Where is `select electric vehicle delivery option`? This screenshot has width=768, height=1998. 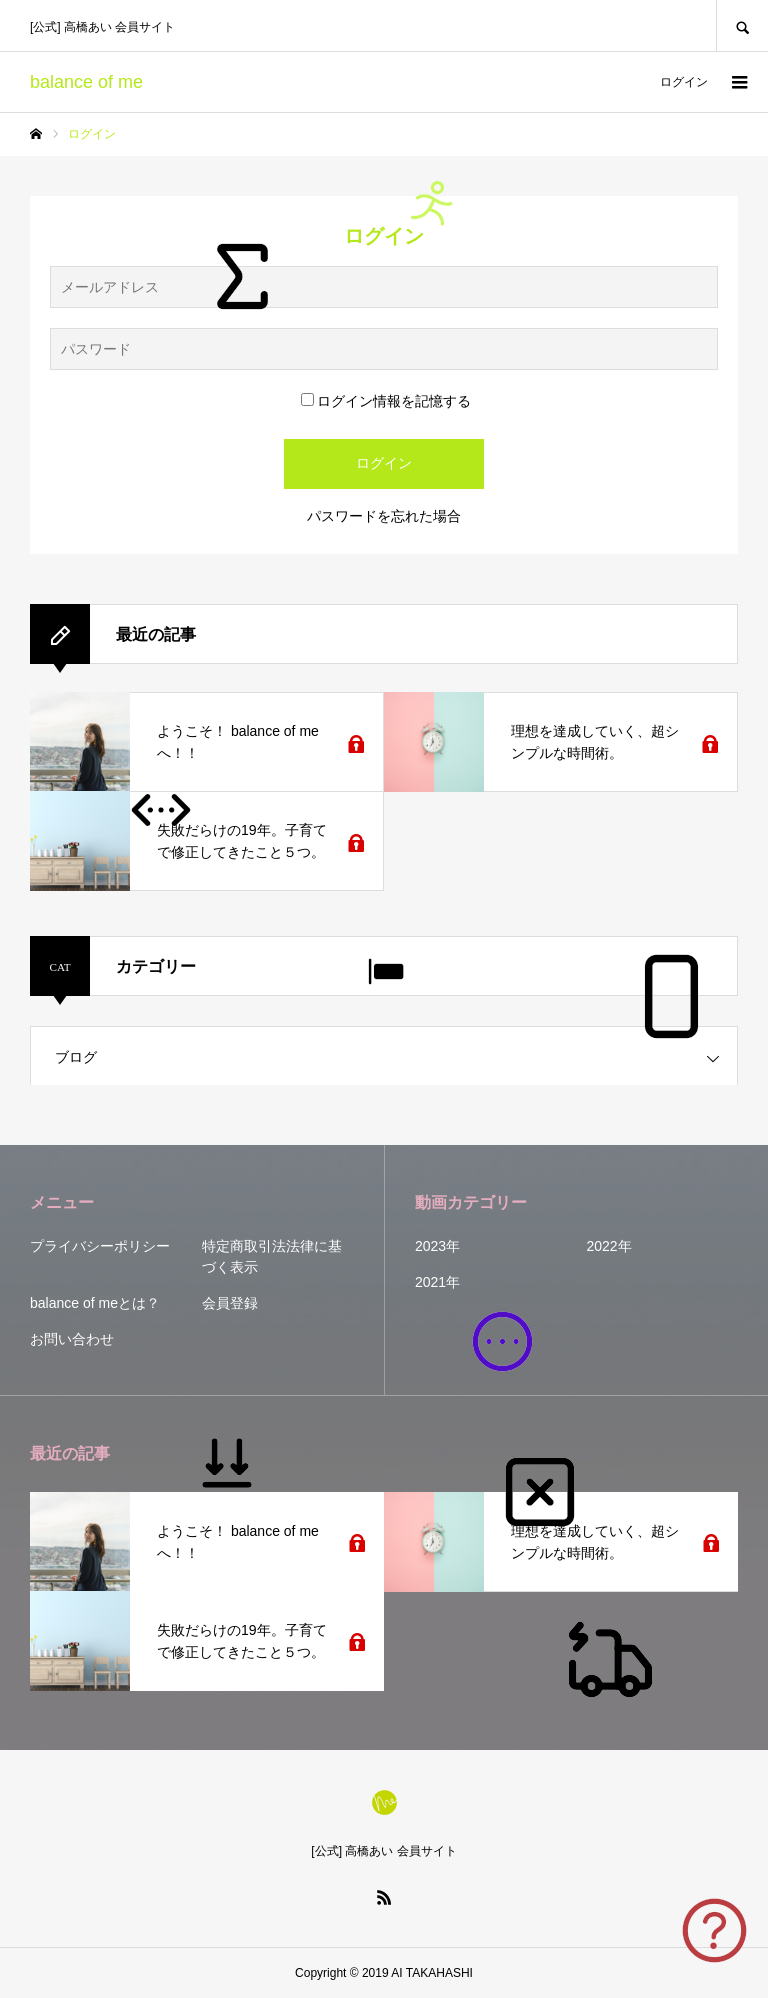 select electric vehicle delivery option is located at coordinates (610, 1659).